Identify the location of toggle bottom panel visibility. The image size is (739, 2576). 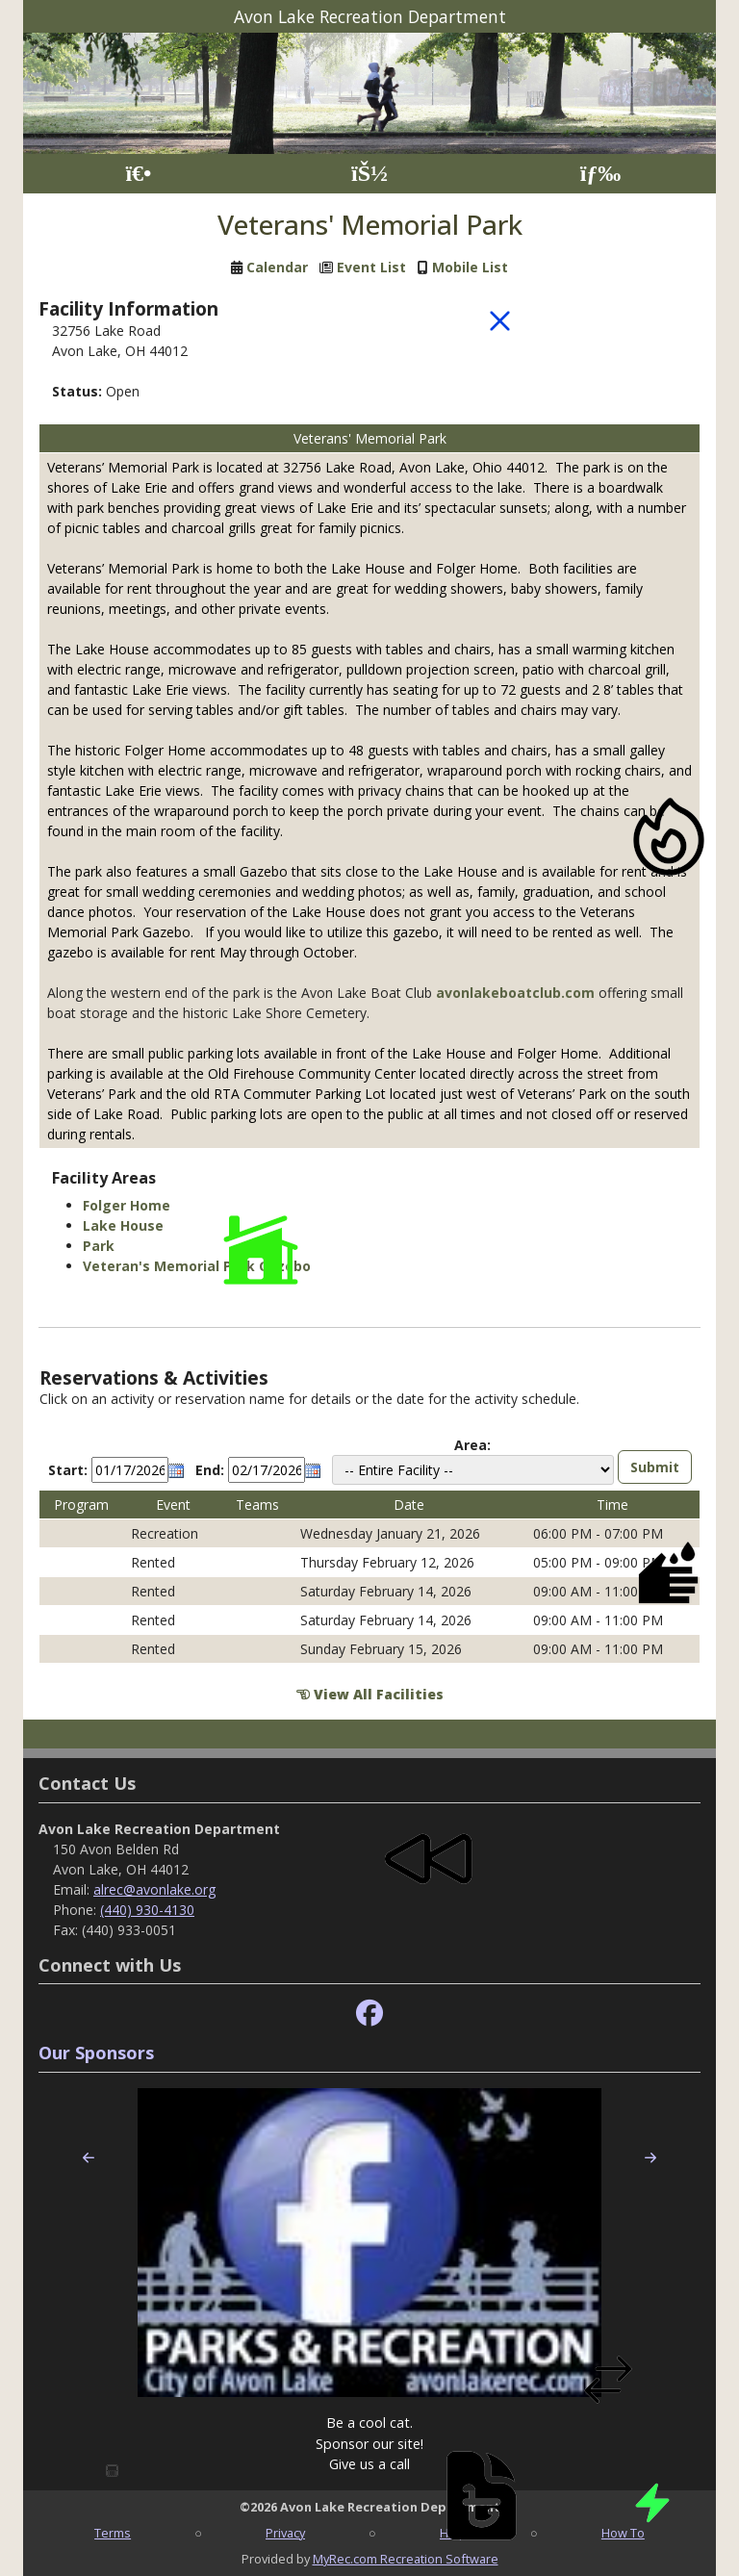
(112, 2470).